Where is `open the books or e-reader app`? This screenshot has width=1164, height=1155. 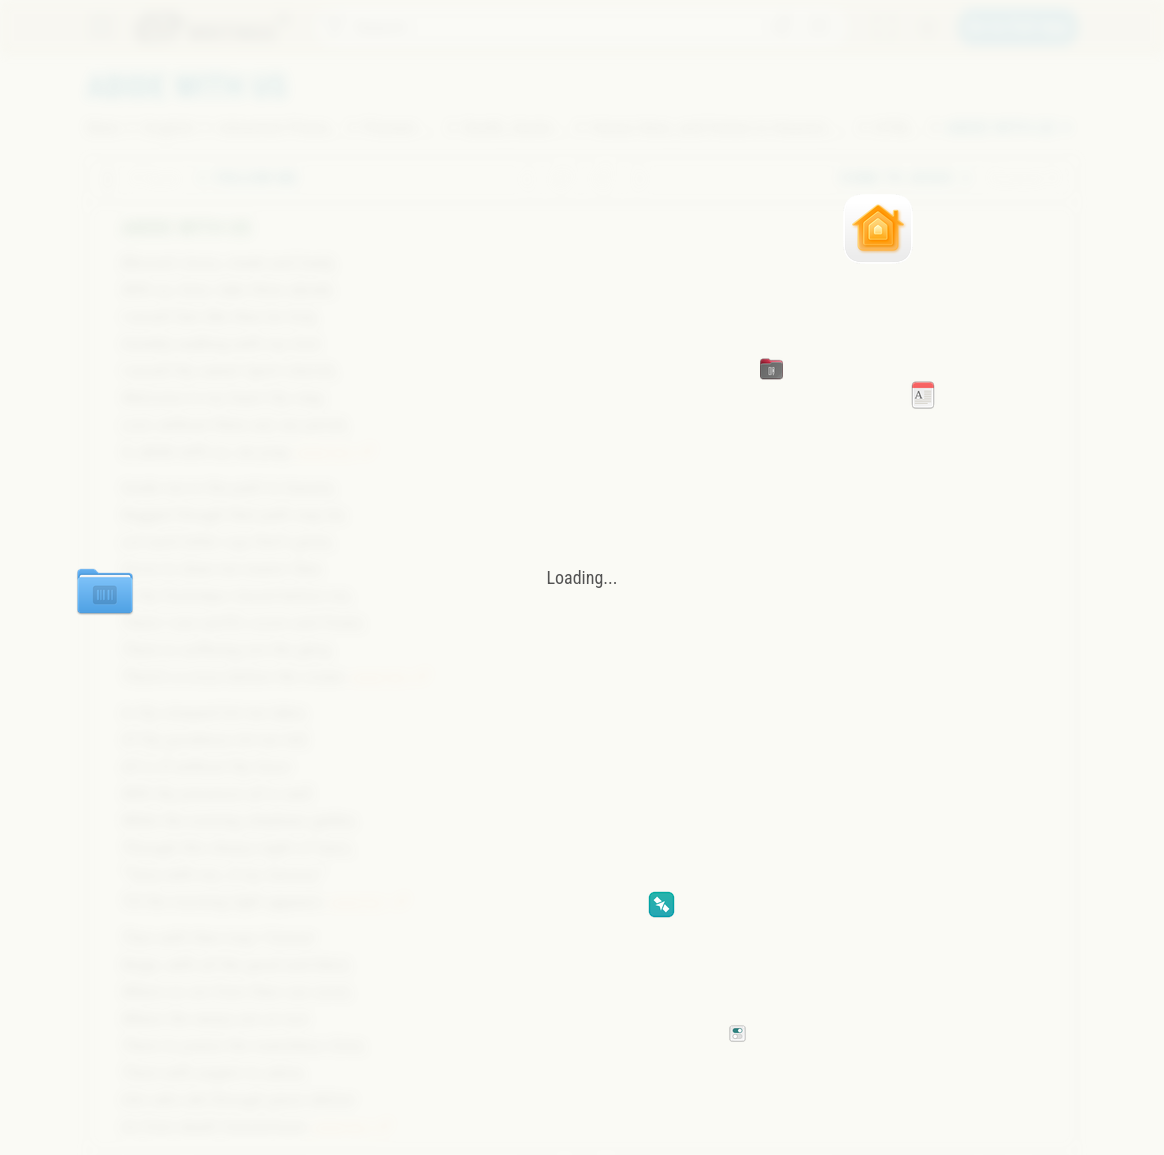 open the books or e-reader app is located at coordinates (923, 395).